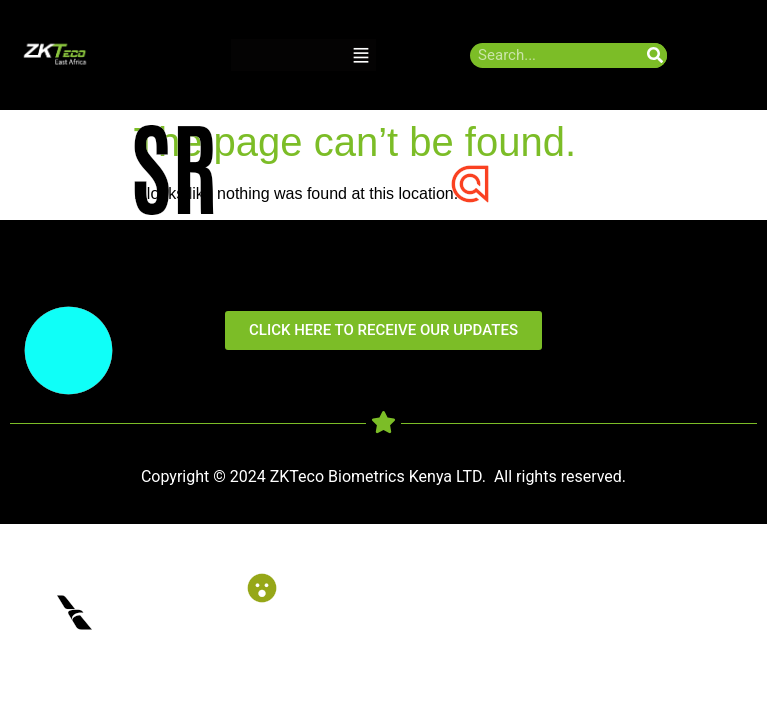  What do you see at coordinates (174, 170) in the screenshot?
I see `visit the Standard Resume website` at bounding box center [174, 170].